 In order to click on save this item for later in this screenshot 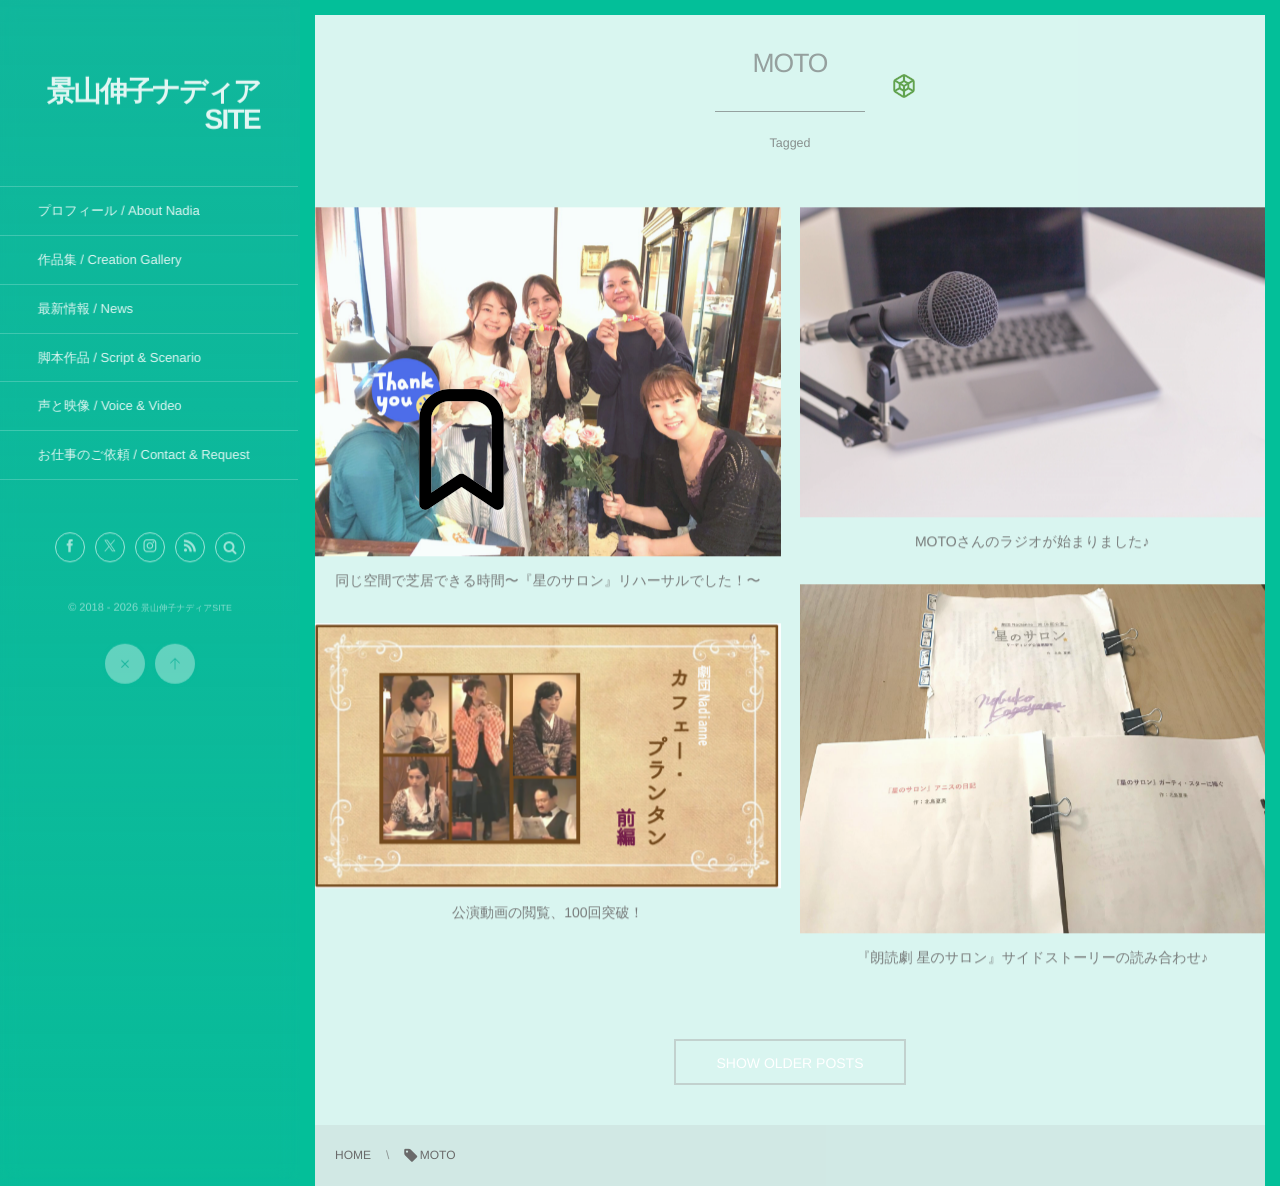, I will do `click(461, 449)`.